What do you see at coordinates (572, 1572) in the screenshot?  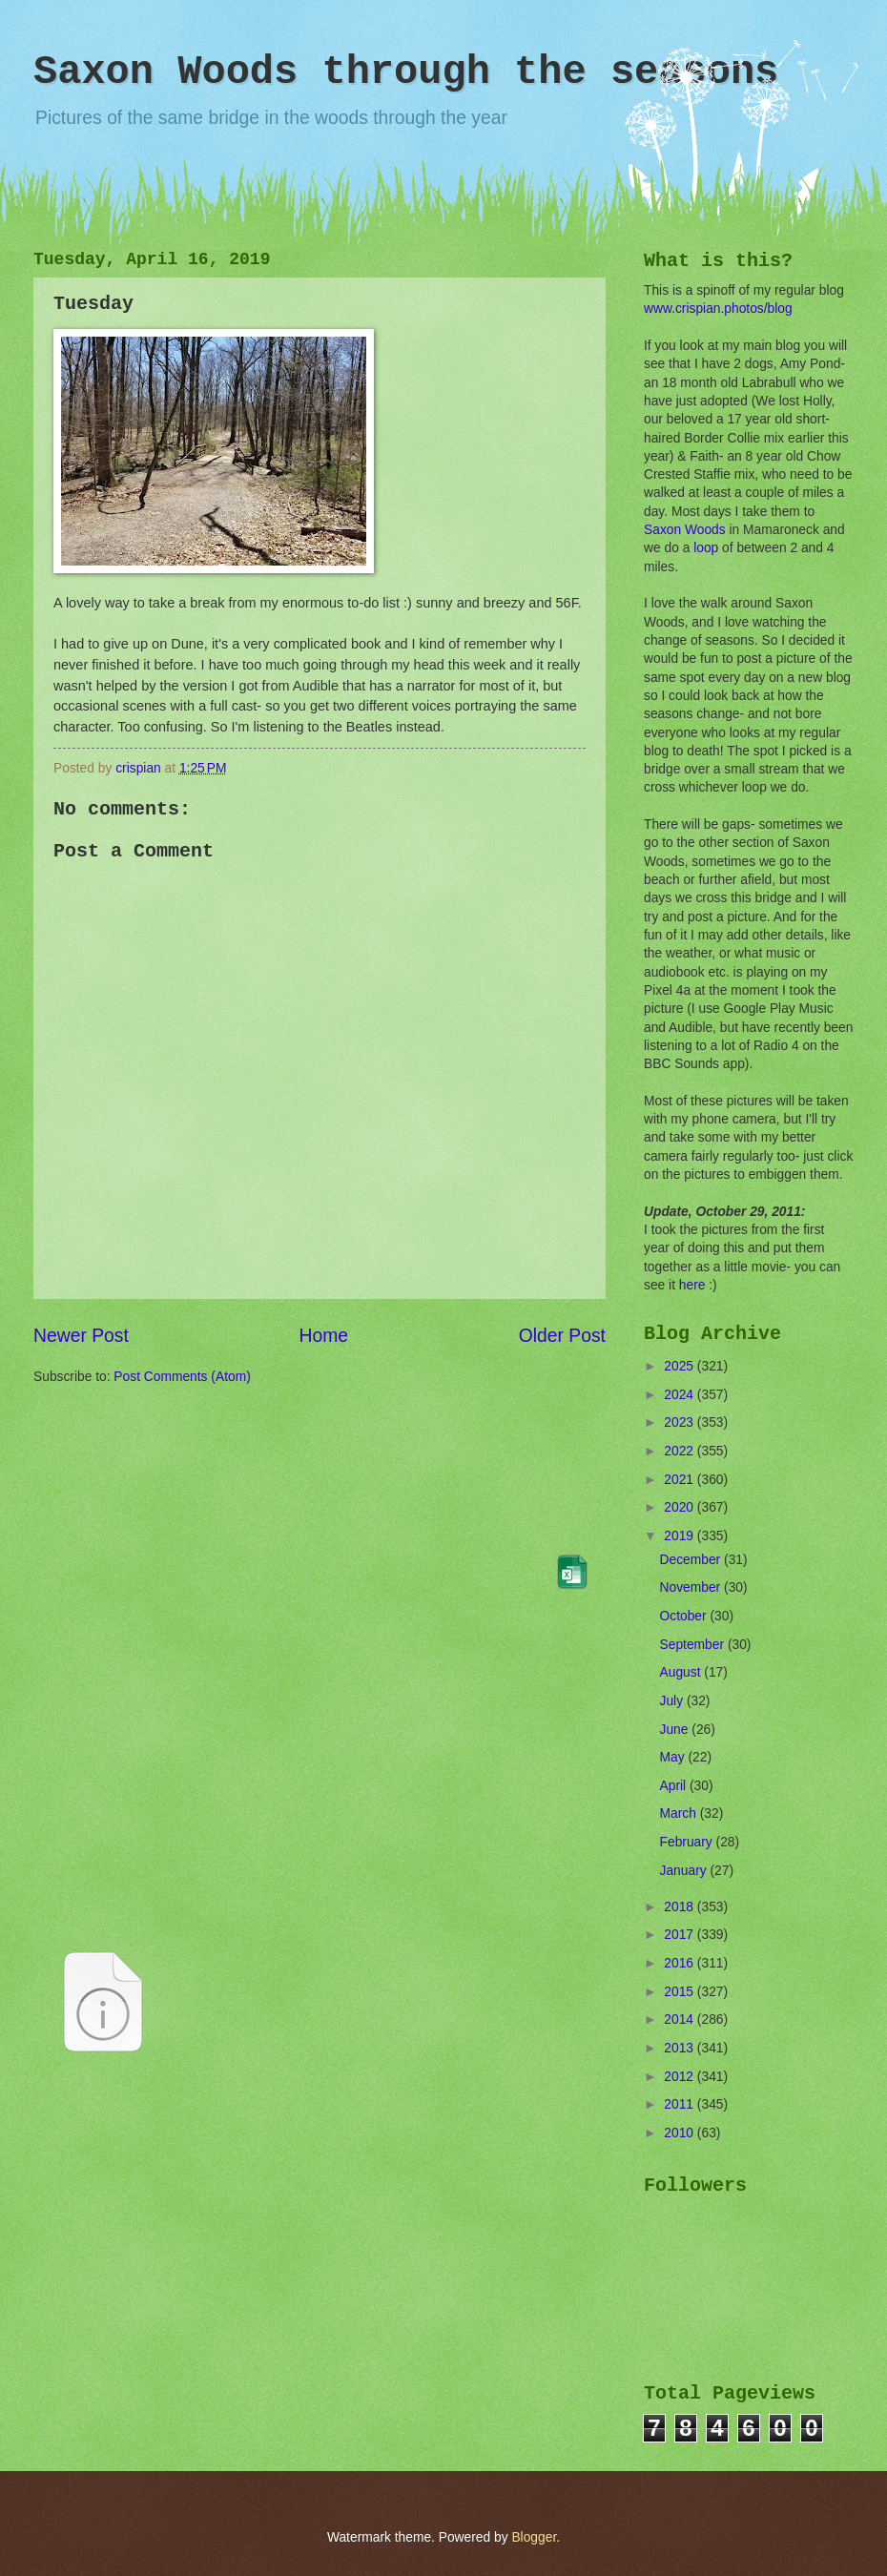 I see `open a microsoft excel spreadsheet file` at bounding box center [572, 1572].